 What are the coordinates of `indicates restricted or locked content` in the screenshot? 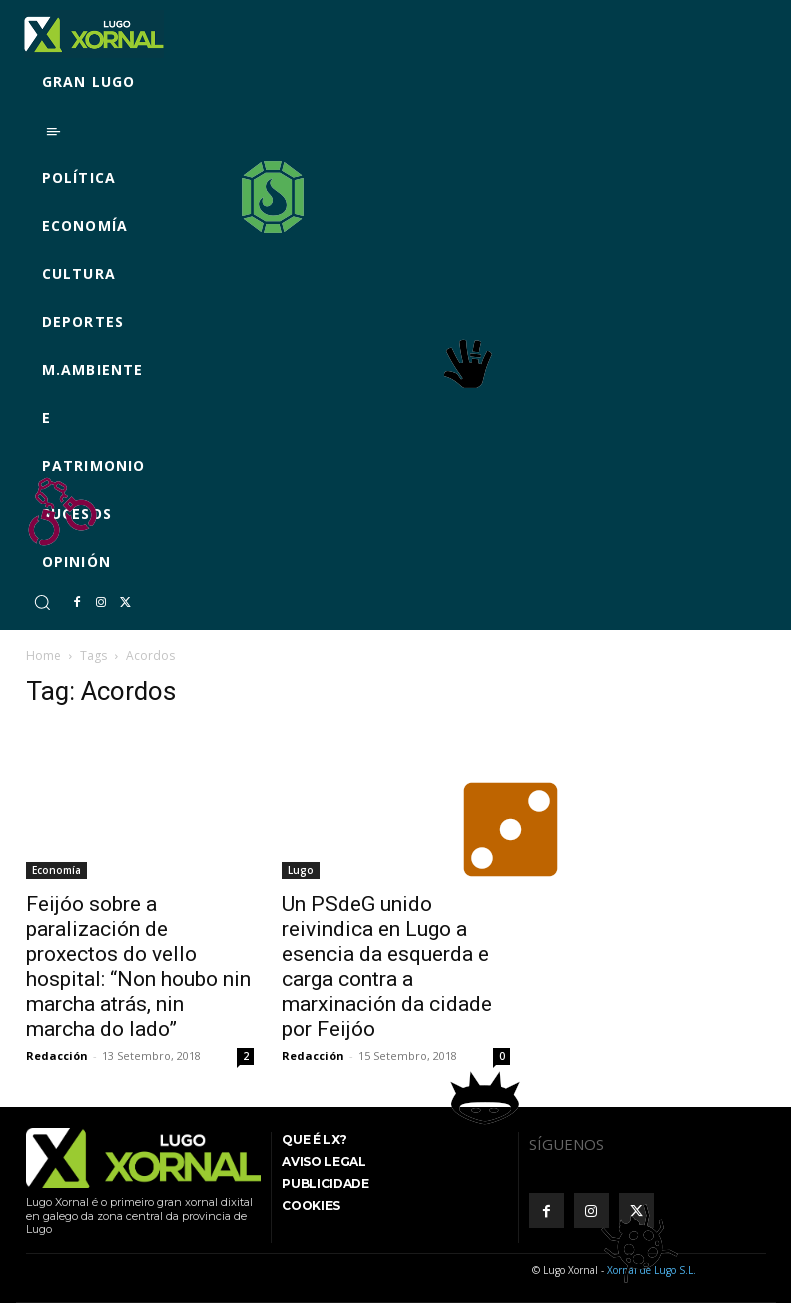 It's located at (62, 511).